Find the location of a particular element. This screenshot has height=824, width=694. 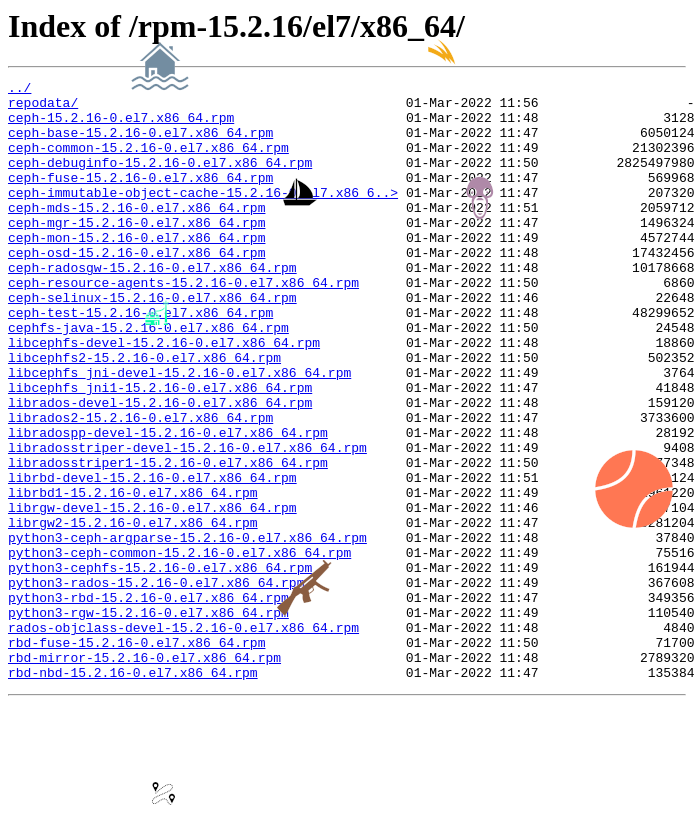

indicates wind or air movement effect is located at coordinates (441, 52).